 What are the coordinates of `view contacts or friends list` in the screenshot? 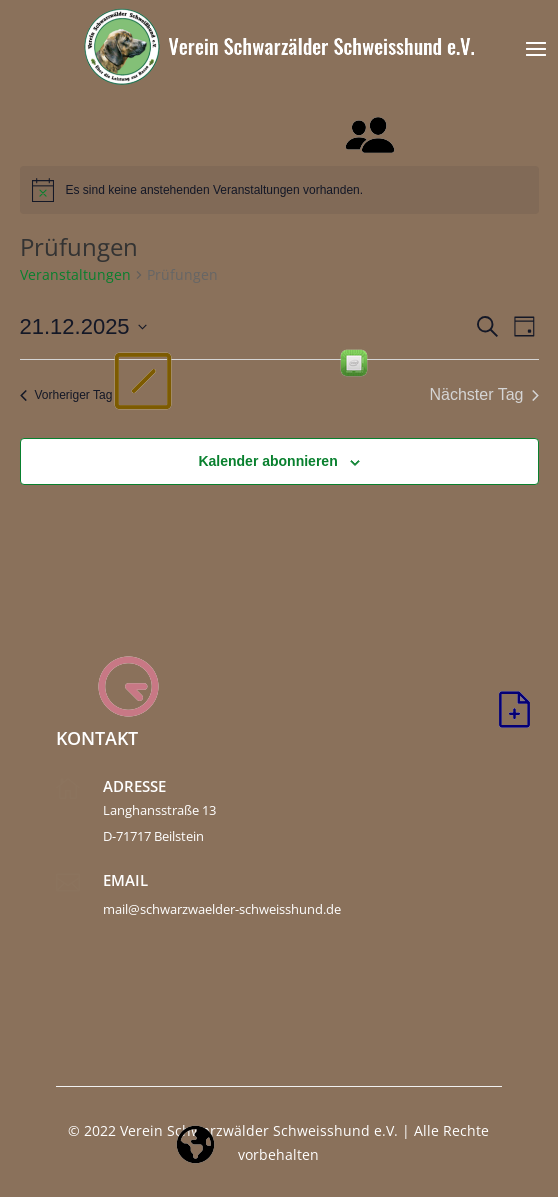 It's located at (370, 135).